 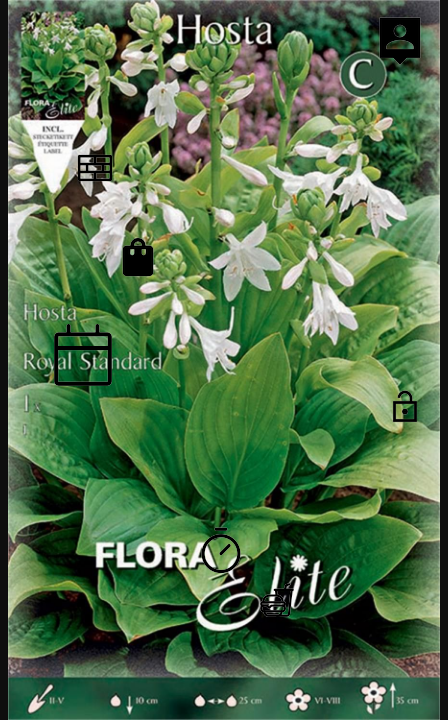 What do you see at coordinates (277, 600) in the screenshot?
I see `browse nearby fast food restaurants` at bounding box center [277, 600].